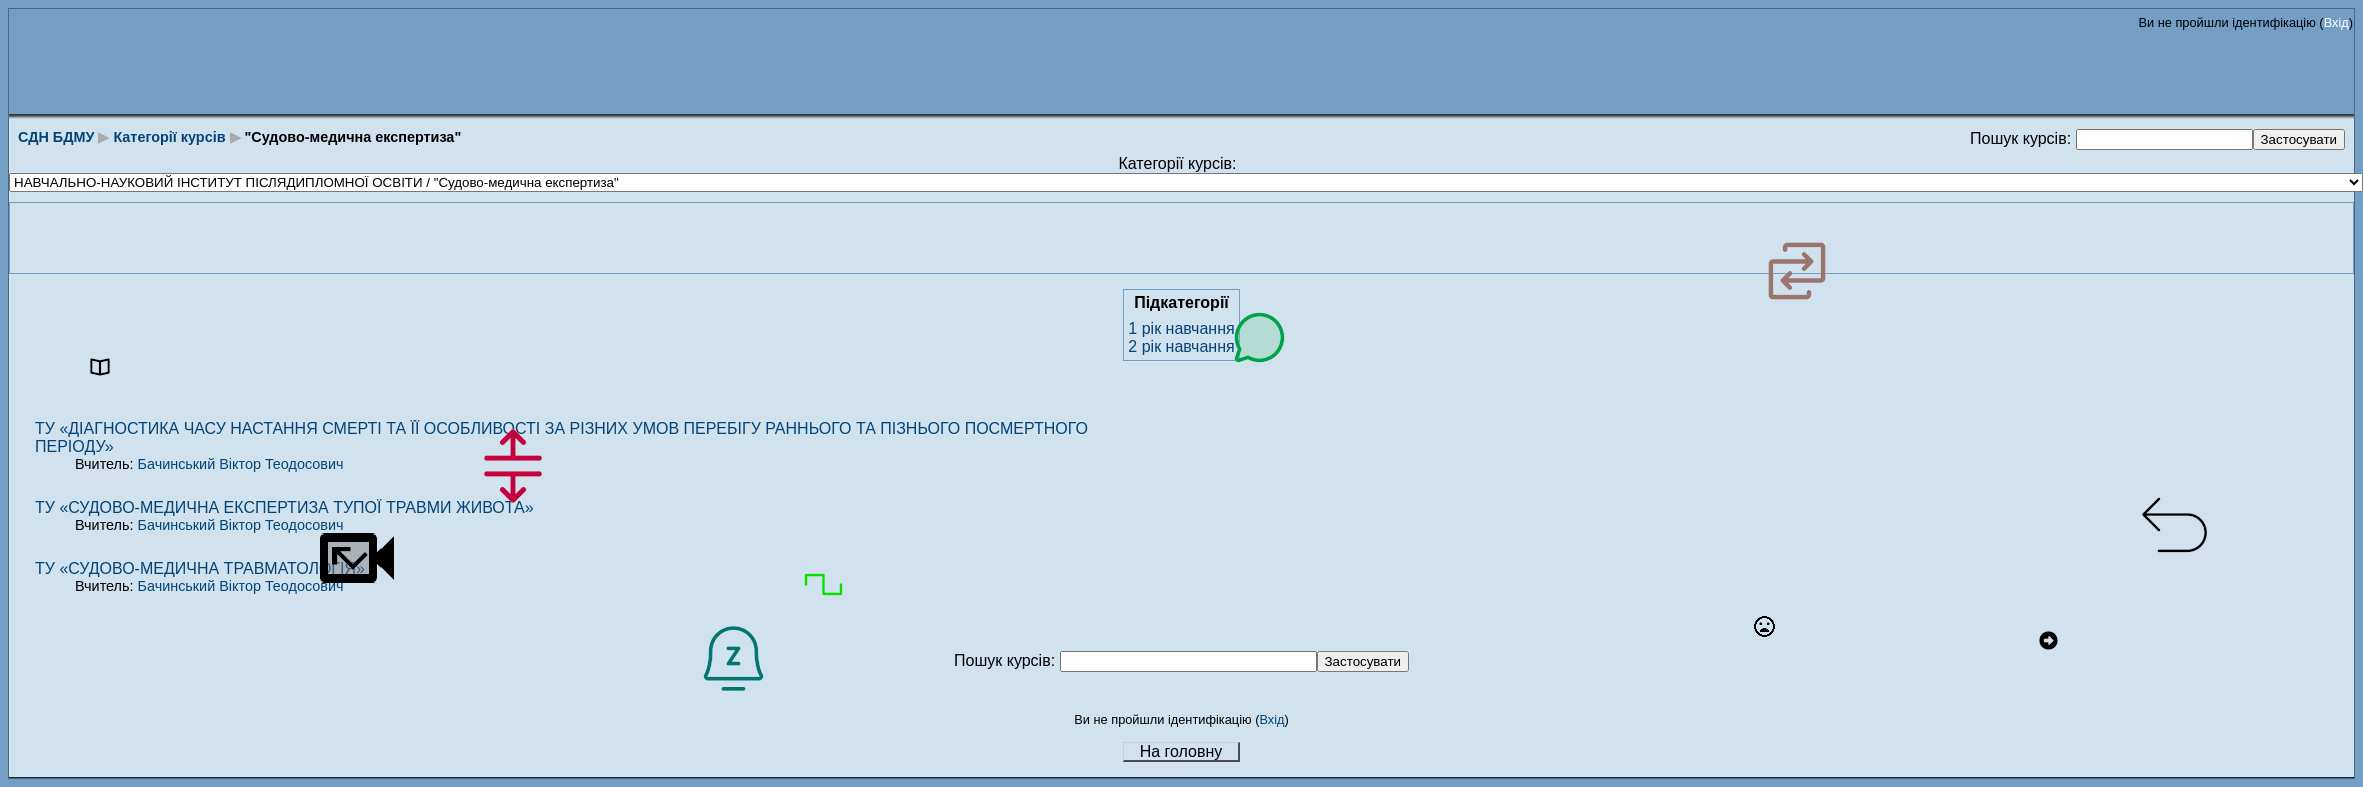 The width and height of the screenshot is (2363, 787). I want to click on open chat or messaging, so click(1259, 337).